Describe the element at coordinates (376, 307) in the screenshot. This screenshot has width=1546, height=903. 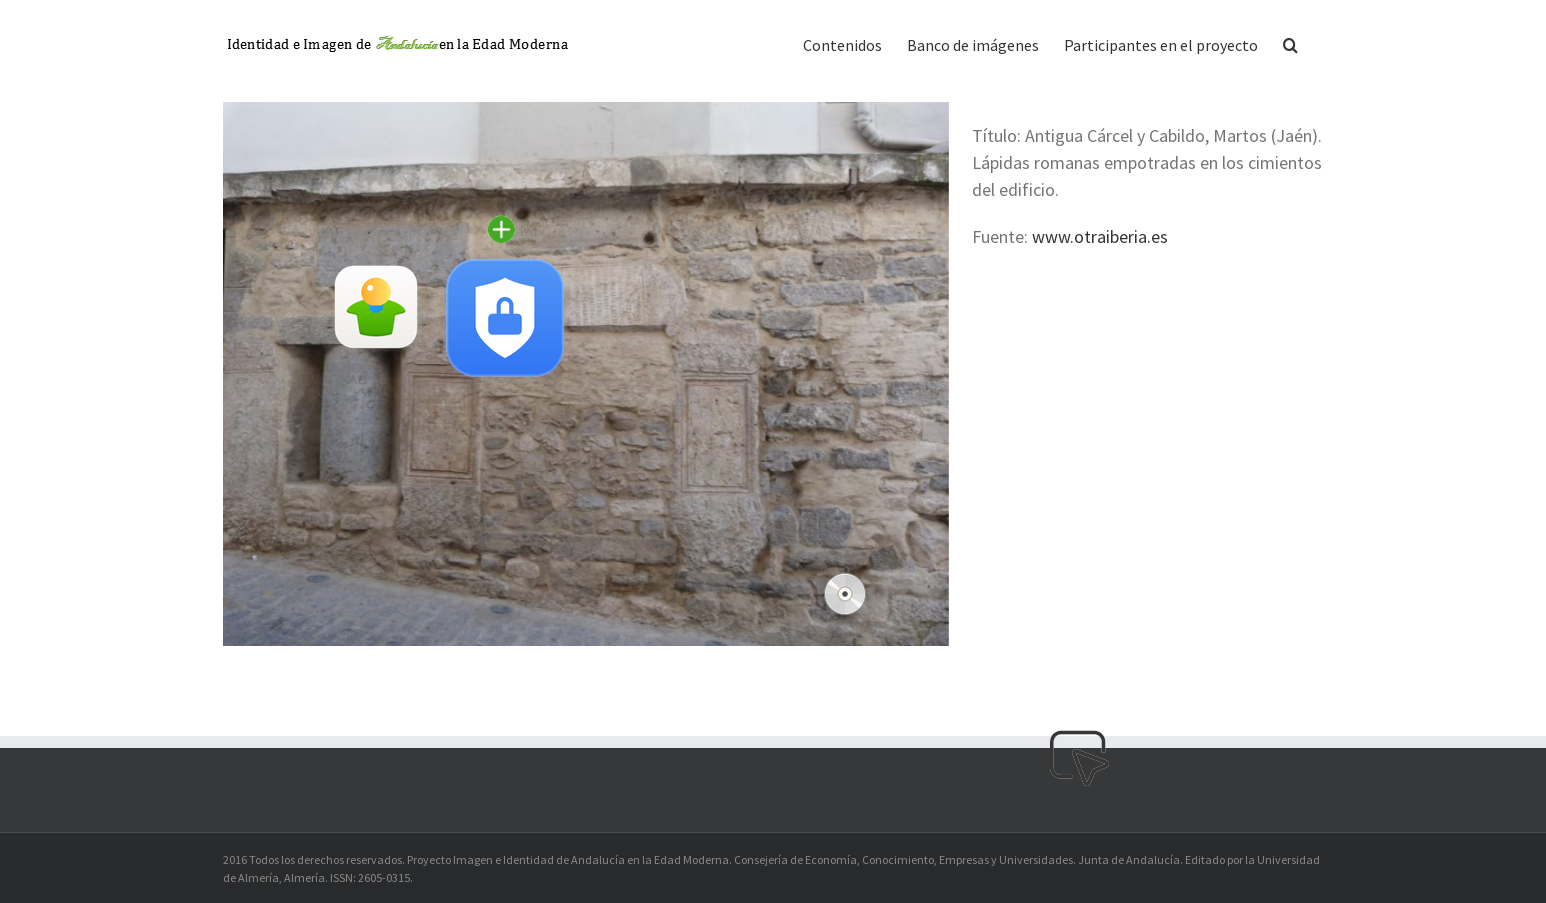
I see `open gajim instant messaging app` at that location.